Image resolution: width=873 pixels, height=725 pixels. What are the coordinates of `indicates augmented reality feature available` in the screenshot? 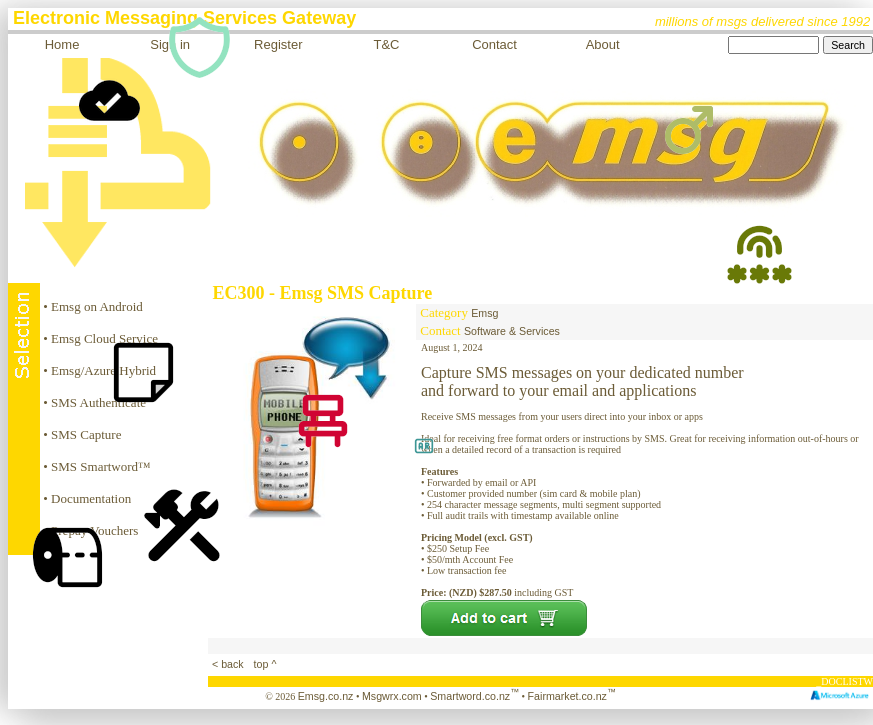 It's located at (424, 446).